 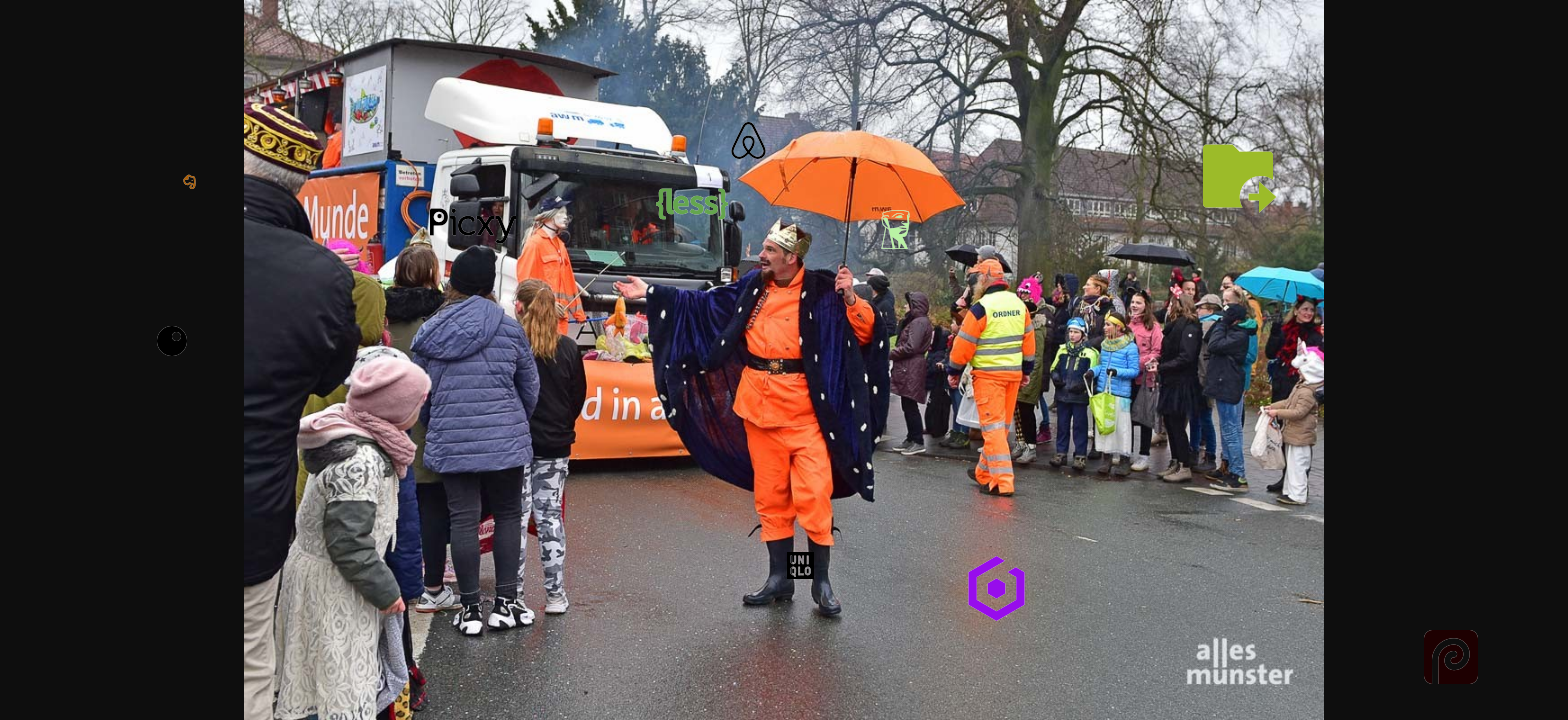 What do you see at coordinates (473, 226) in the screenshot?
I see `open the Picxy stock photography platform` at bounding box center [473, 226].